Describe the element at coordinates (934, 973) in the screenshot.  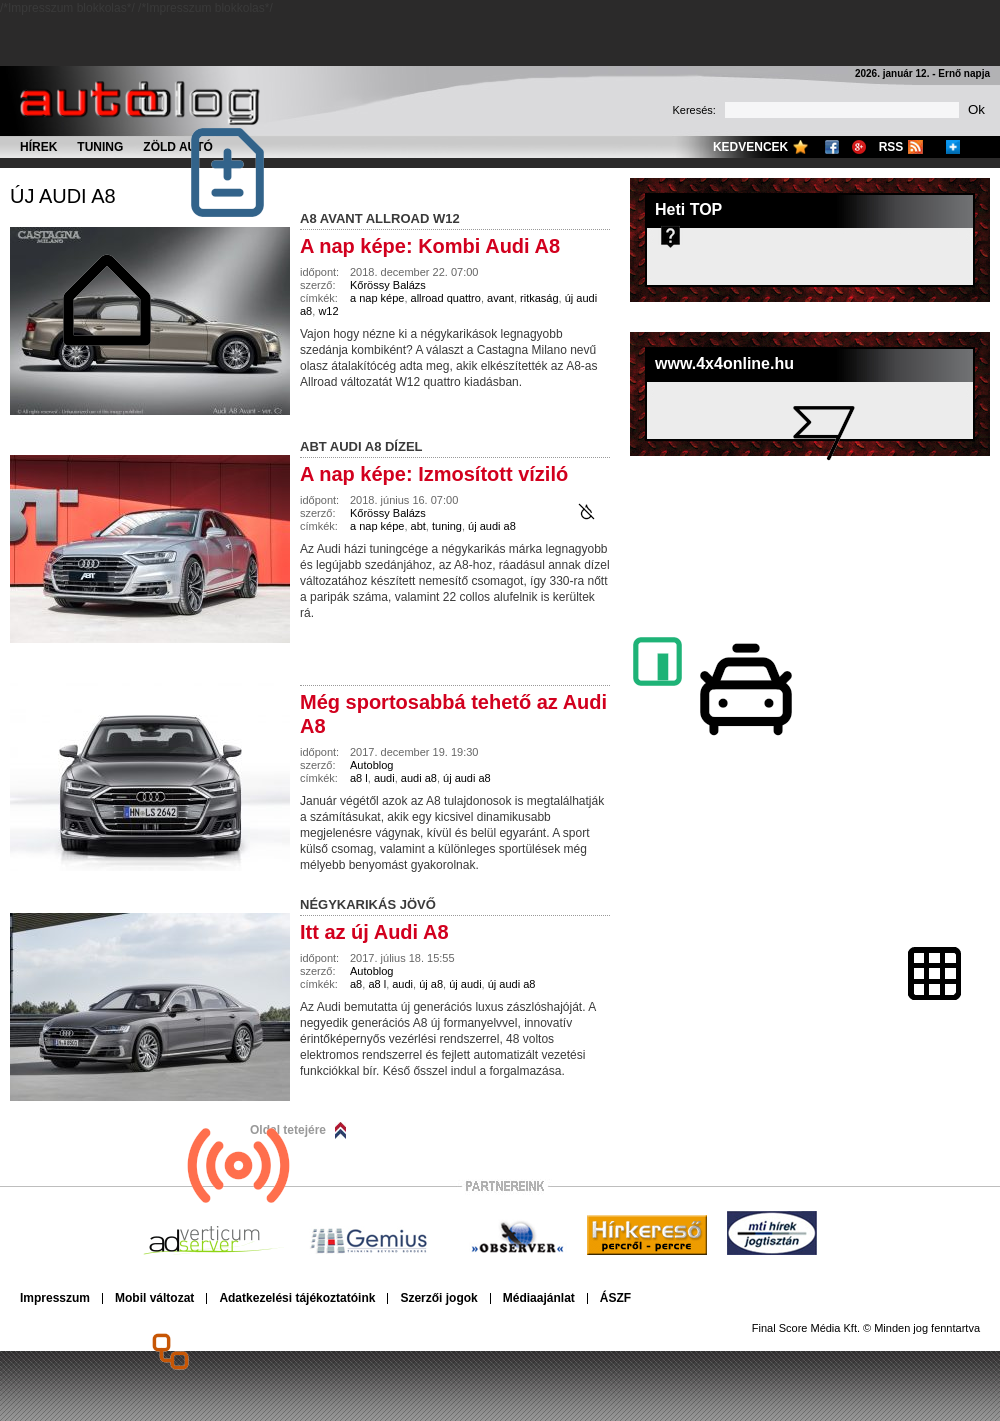
I see `toggle grid view layout` at that location.